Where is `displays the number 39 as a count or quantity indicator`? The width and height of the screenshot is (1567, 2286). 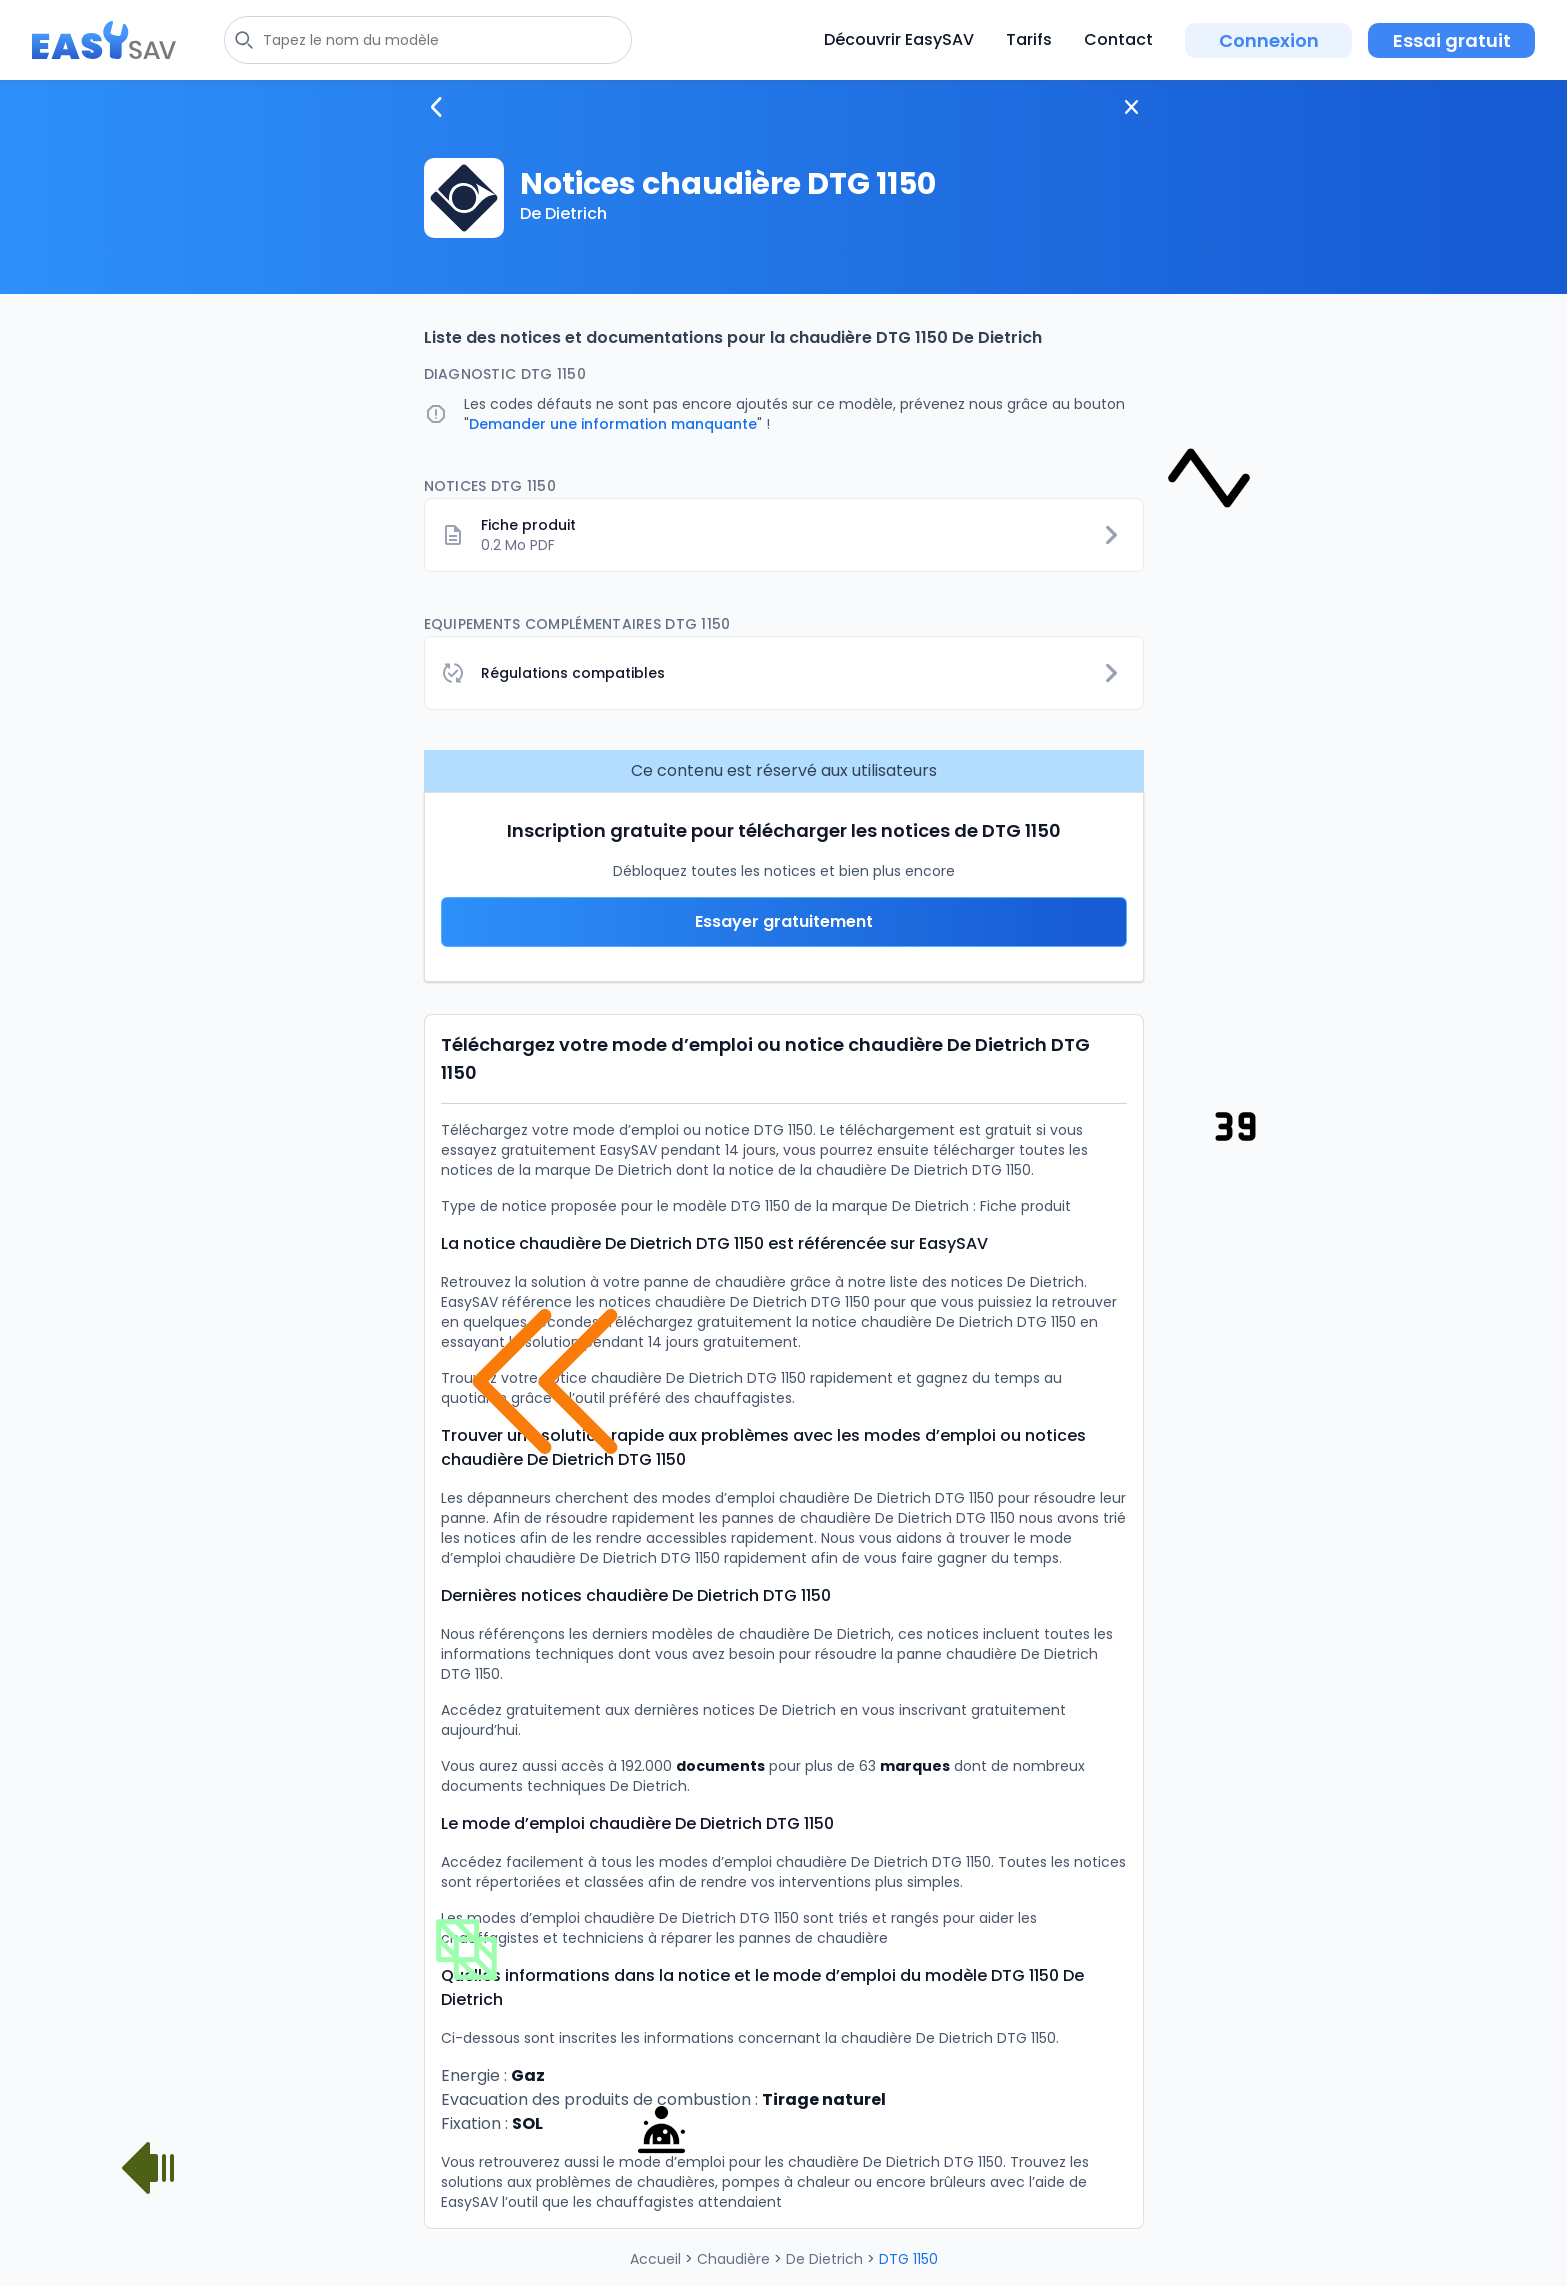 displays the number 39 as a count or quantity indicator is located at coordinates (1235, 1126).